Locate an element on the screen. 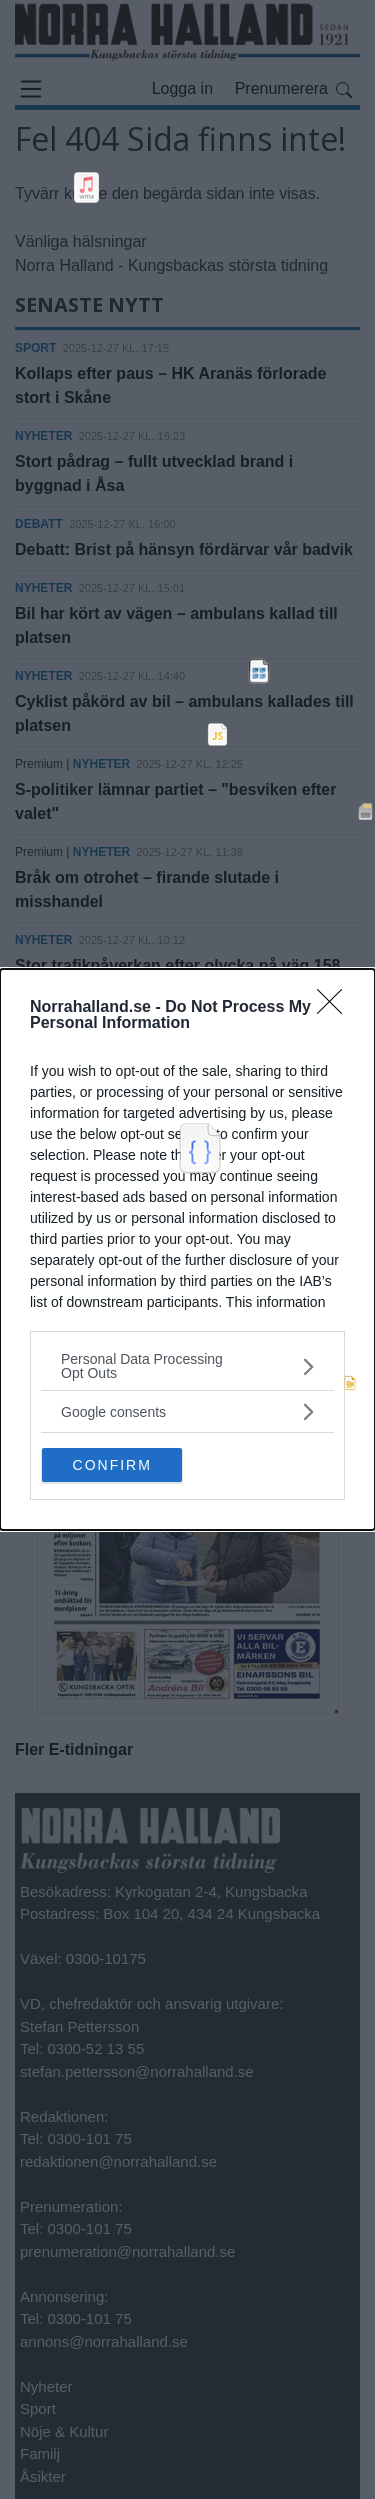 The image size is (375, 2499). indicates a javascript file type is located at coordinates (217, 734).